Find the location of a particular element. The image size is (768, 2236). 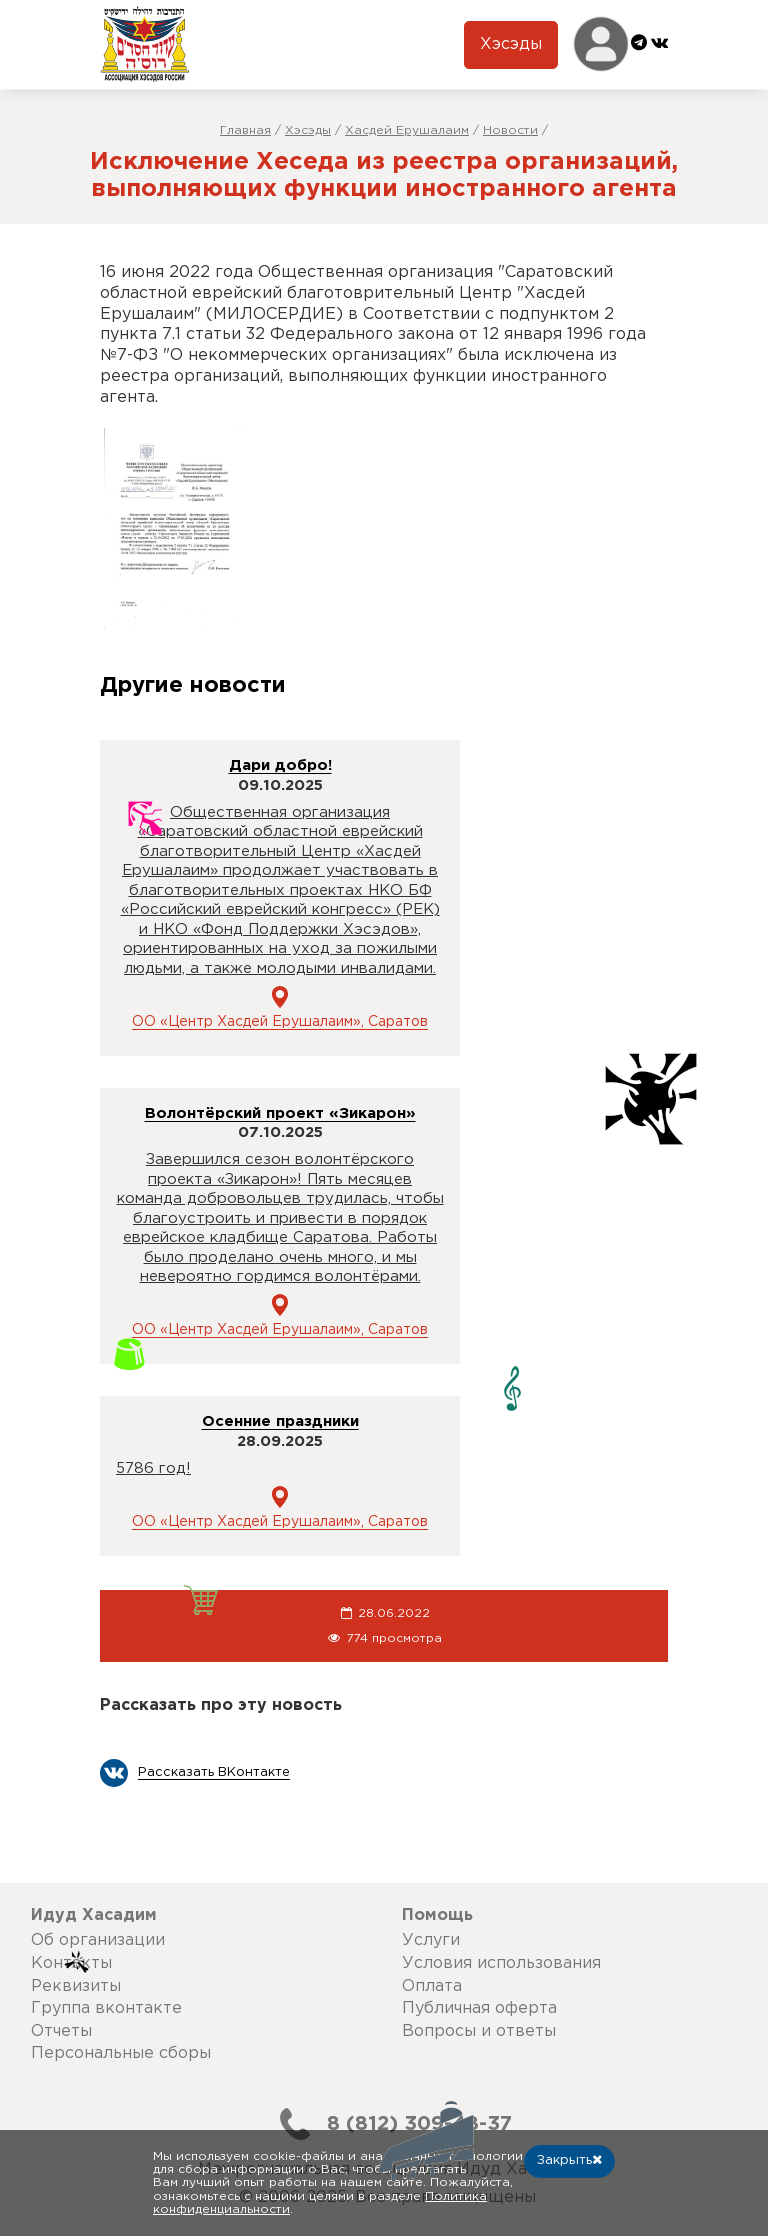

view character health or organ status is located at coordinates (651, 1099).